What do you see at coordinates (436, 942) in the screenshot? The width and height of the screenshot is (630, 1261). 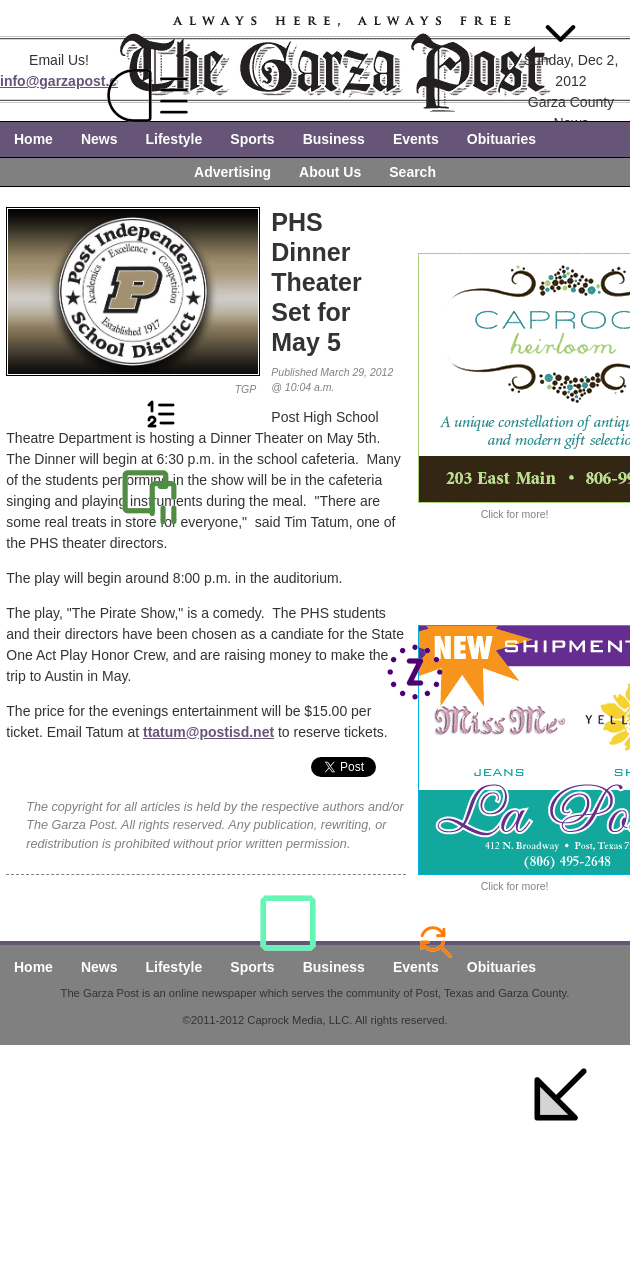 I see `replace current search or find another result` at bounding box center [436, 942].